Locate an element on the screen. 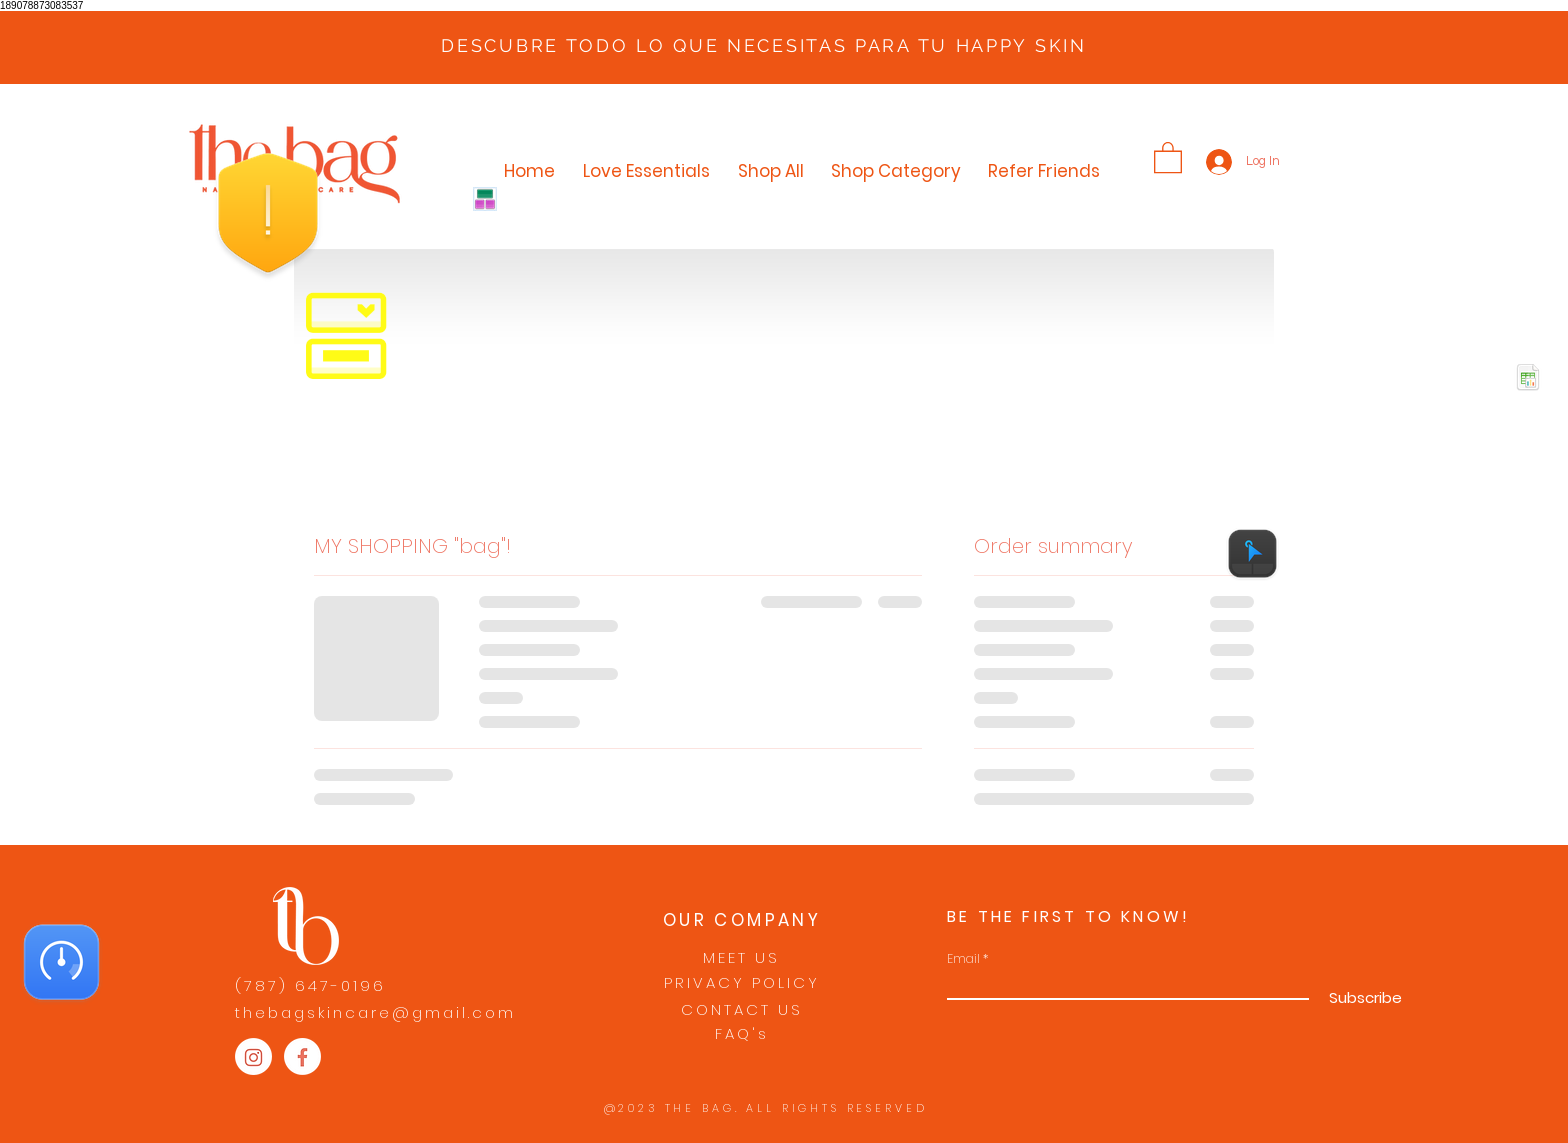  open touchpad settings and preferences is located at coordinates (1252, 554).